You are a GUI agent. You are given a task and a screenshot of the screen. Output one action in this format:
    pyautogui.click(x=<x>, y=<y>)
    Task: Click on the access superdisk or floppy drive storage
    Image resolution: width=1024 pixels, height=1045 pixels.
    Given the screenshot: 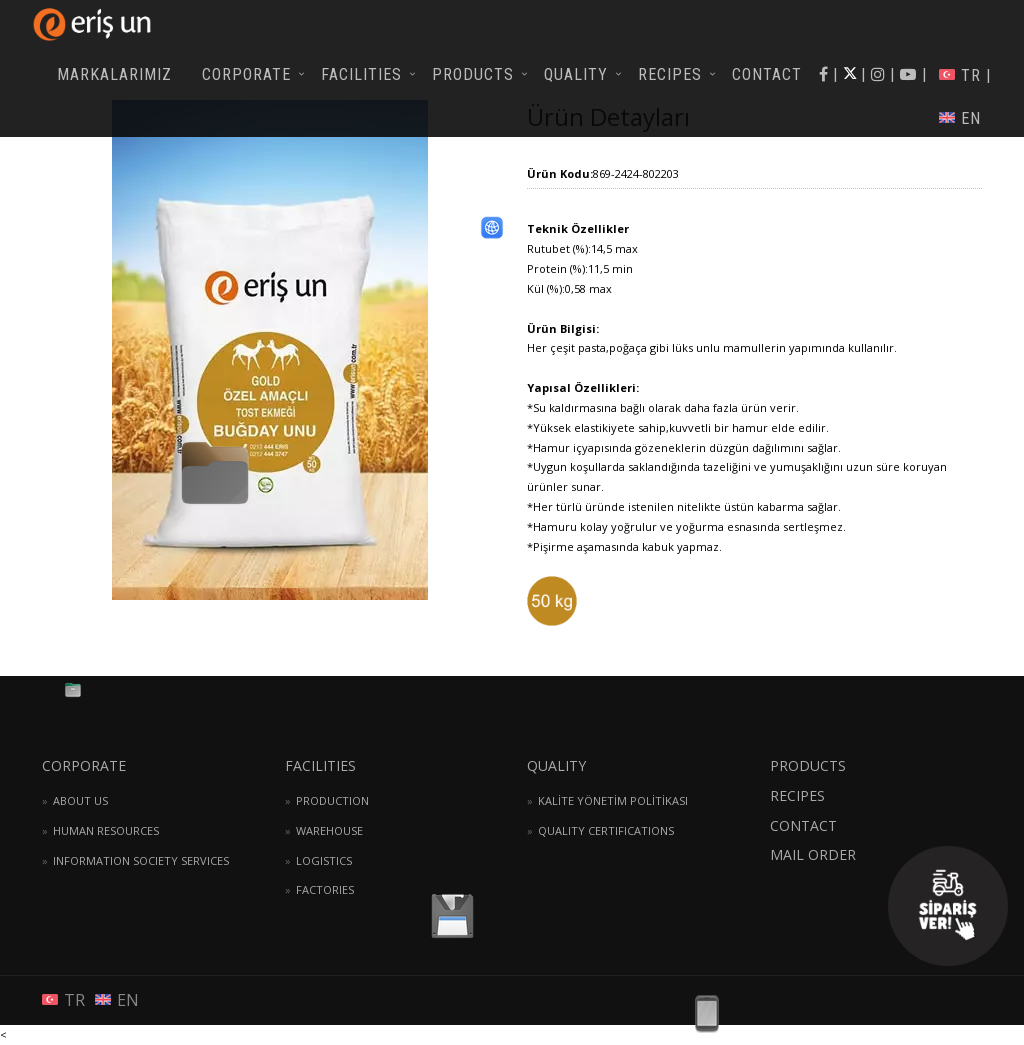 What is the action you would take?
    pyautogui.click(x=452, y=916)
    